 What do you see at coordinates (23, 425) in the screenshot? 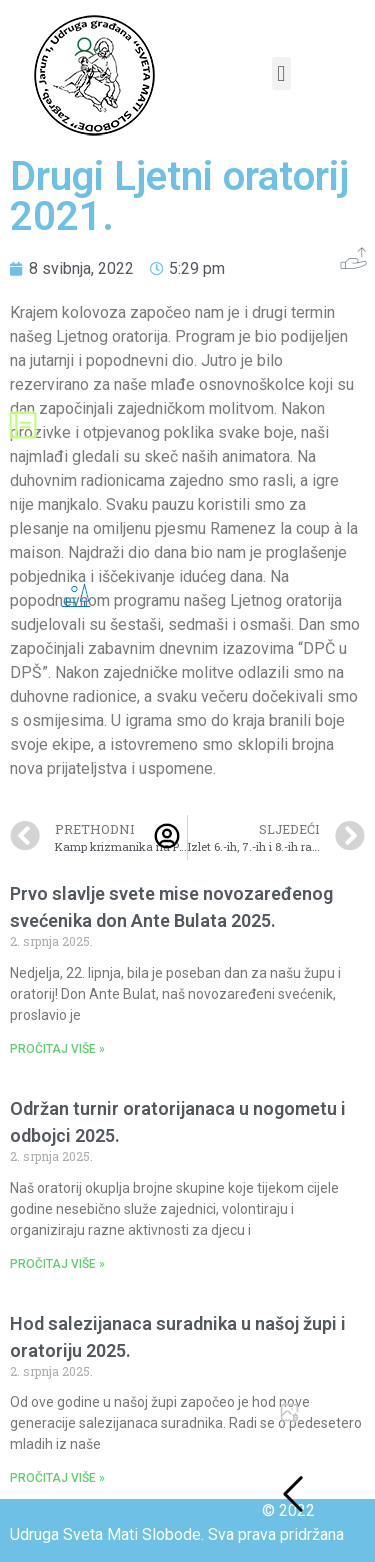
I see `open your notebook or notes` at bounding box center [23, 425].